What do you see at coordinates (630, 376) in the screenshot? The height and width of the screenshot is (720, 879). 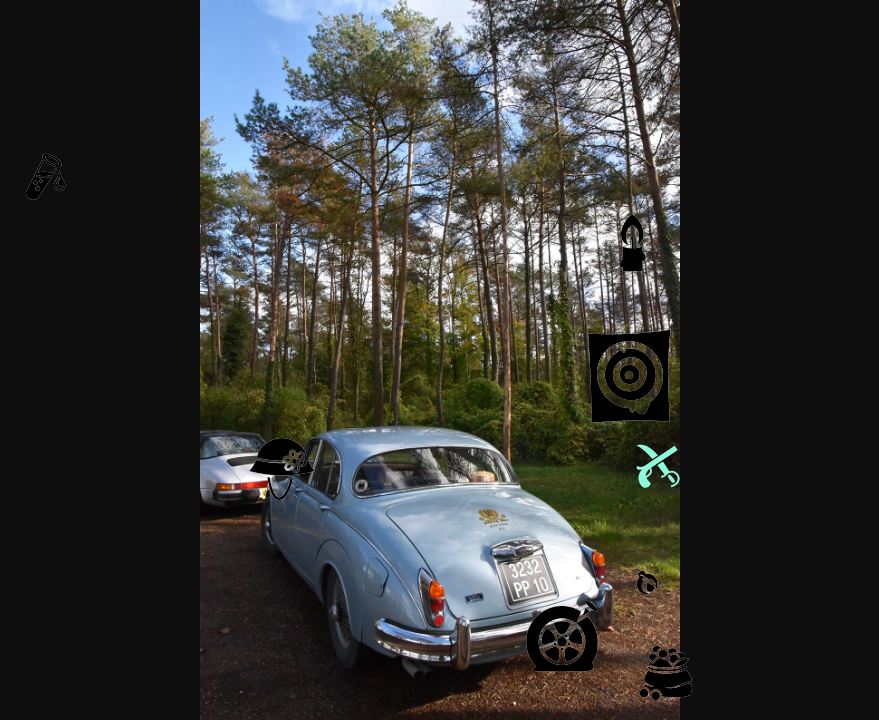 I see `view wanted poster or bounty target` at bounding box center [630, 376].